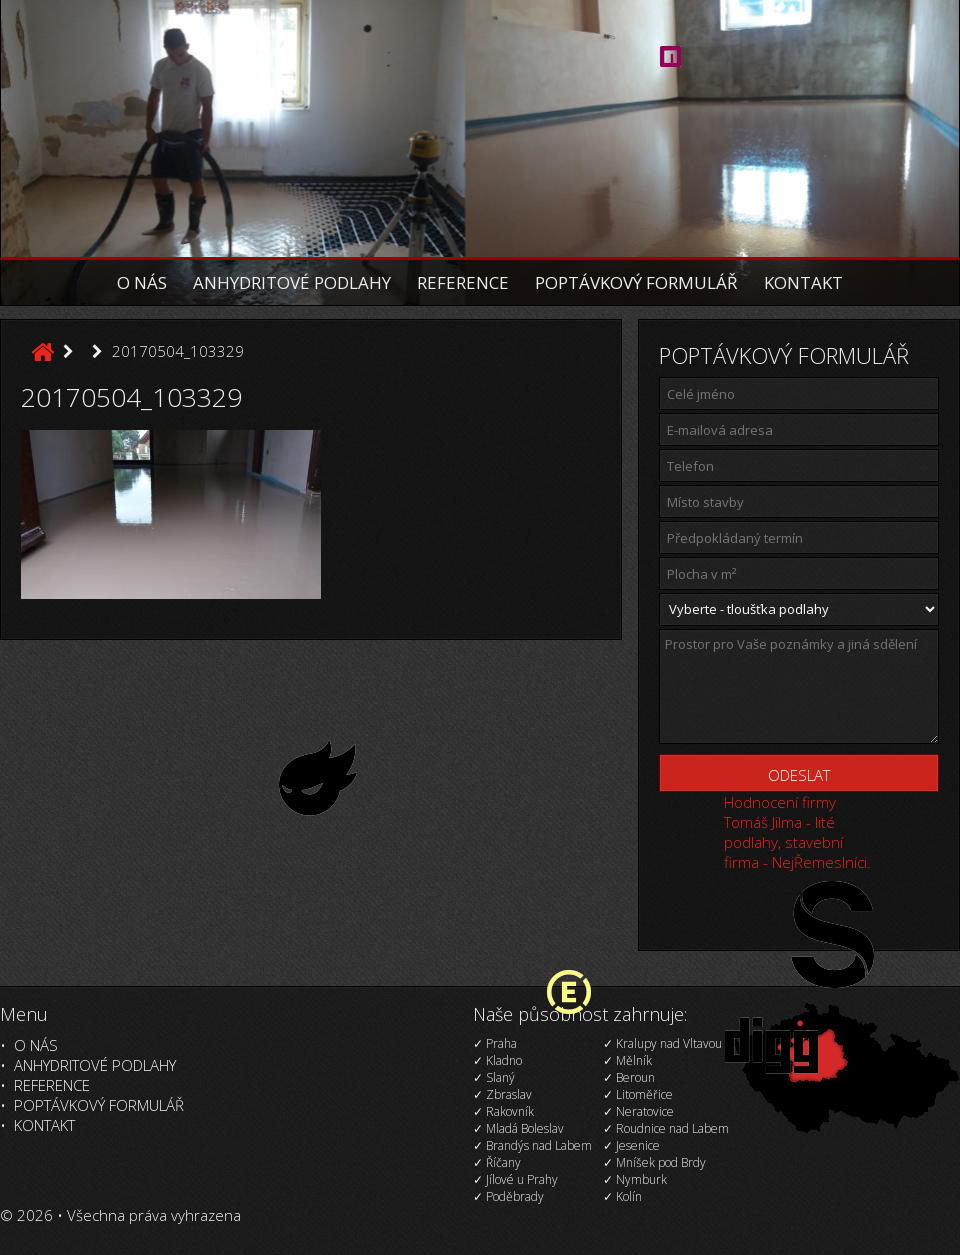 Image resolution: width=960 pixels, height=1255 pixels. I want to click on npm package manager logo, so click(670, 56).